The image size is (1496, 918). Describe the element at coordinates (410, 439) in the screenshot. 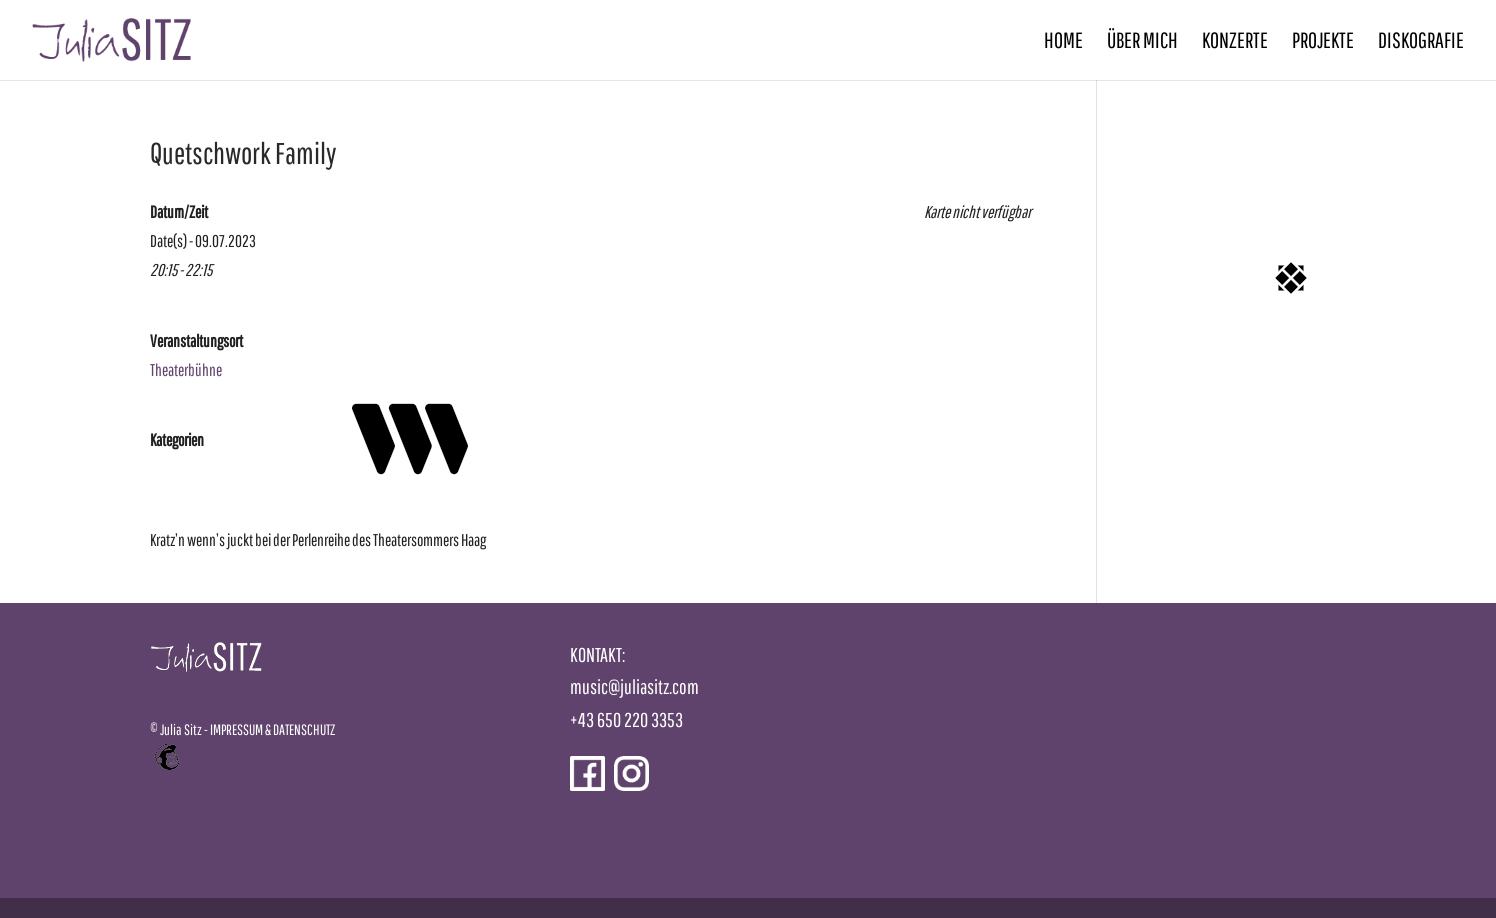

I see `thirdweb platform logo` at that location.